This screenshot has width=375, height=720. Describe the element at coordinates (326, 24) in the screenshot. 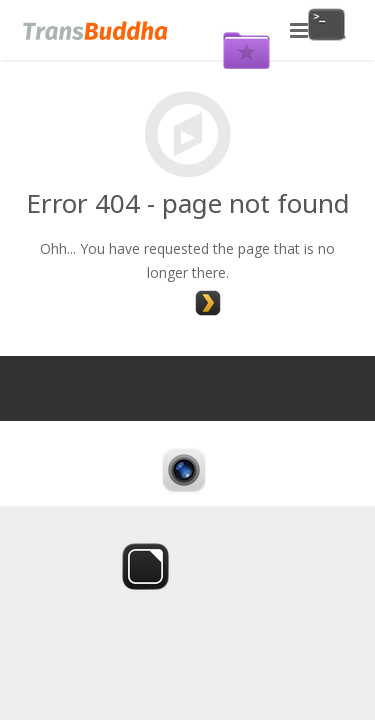

I see `open the terminal application` at that location.